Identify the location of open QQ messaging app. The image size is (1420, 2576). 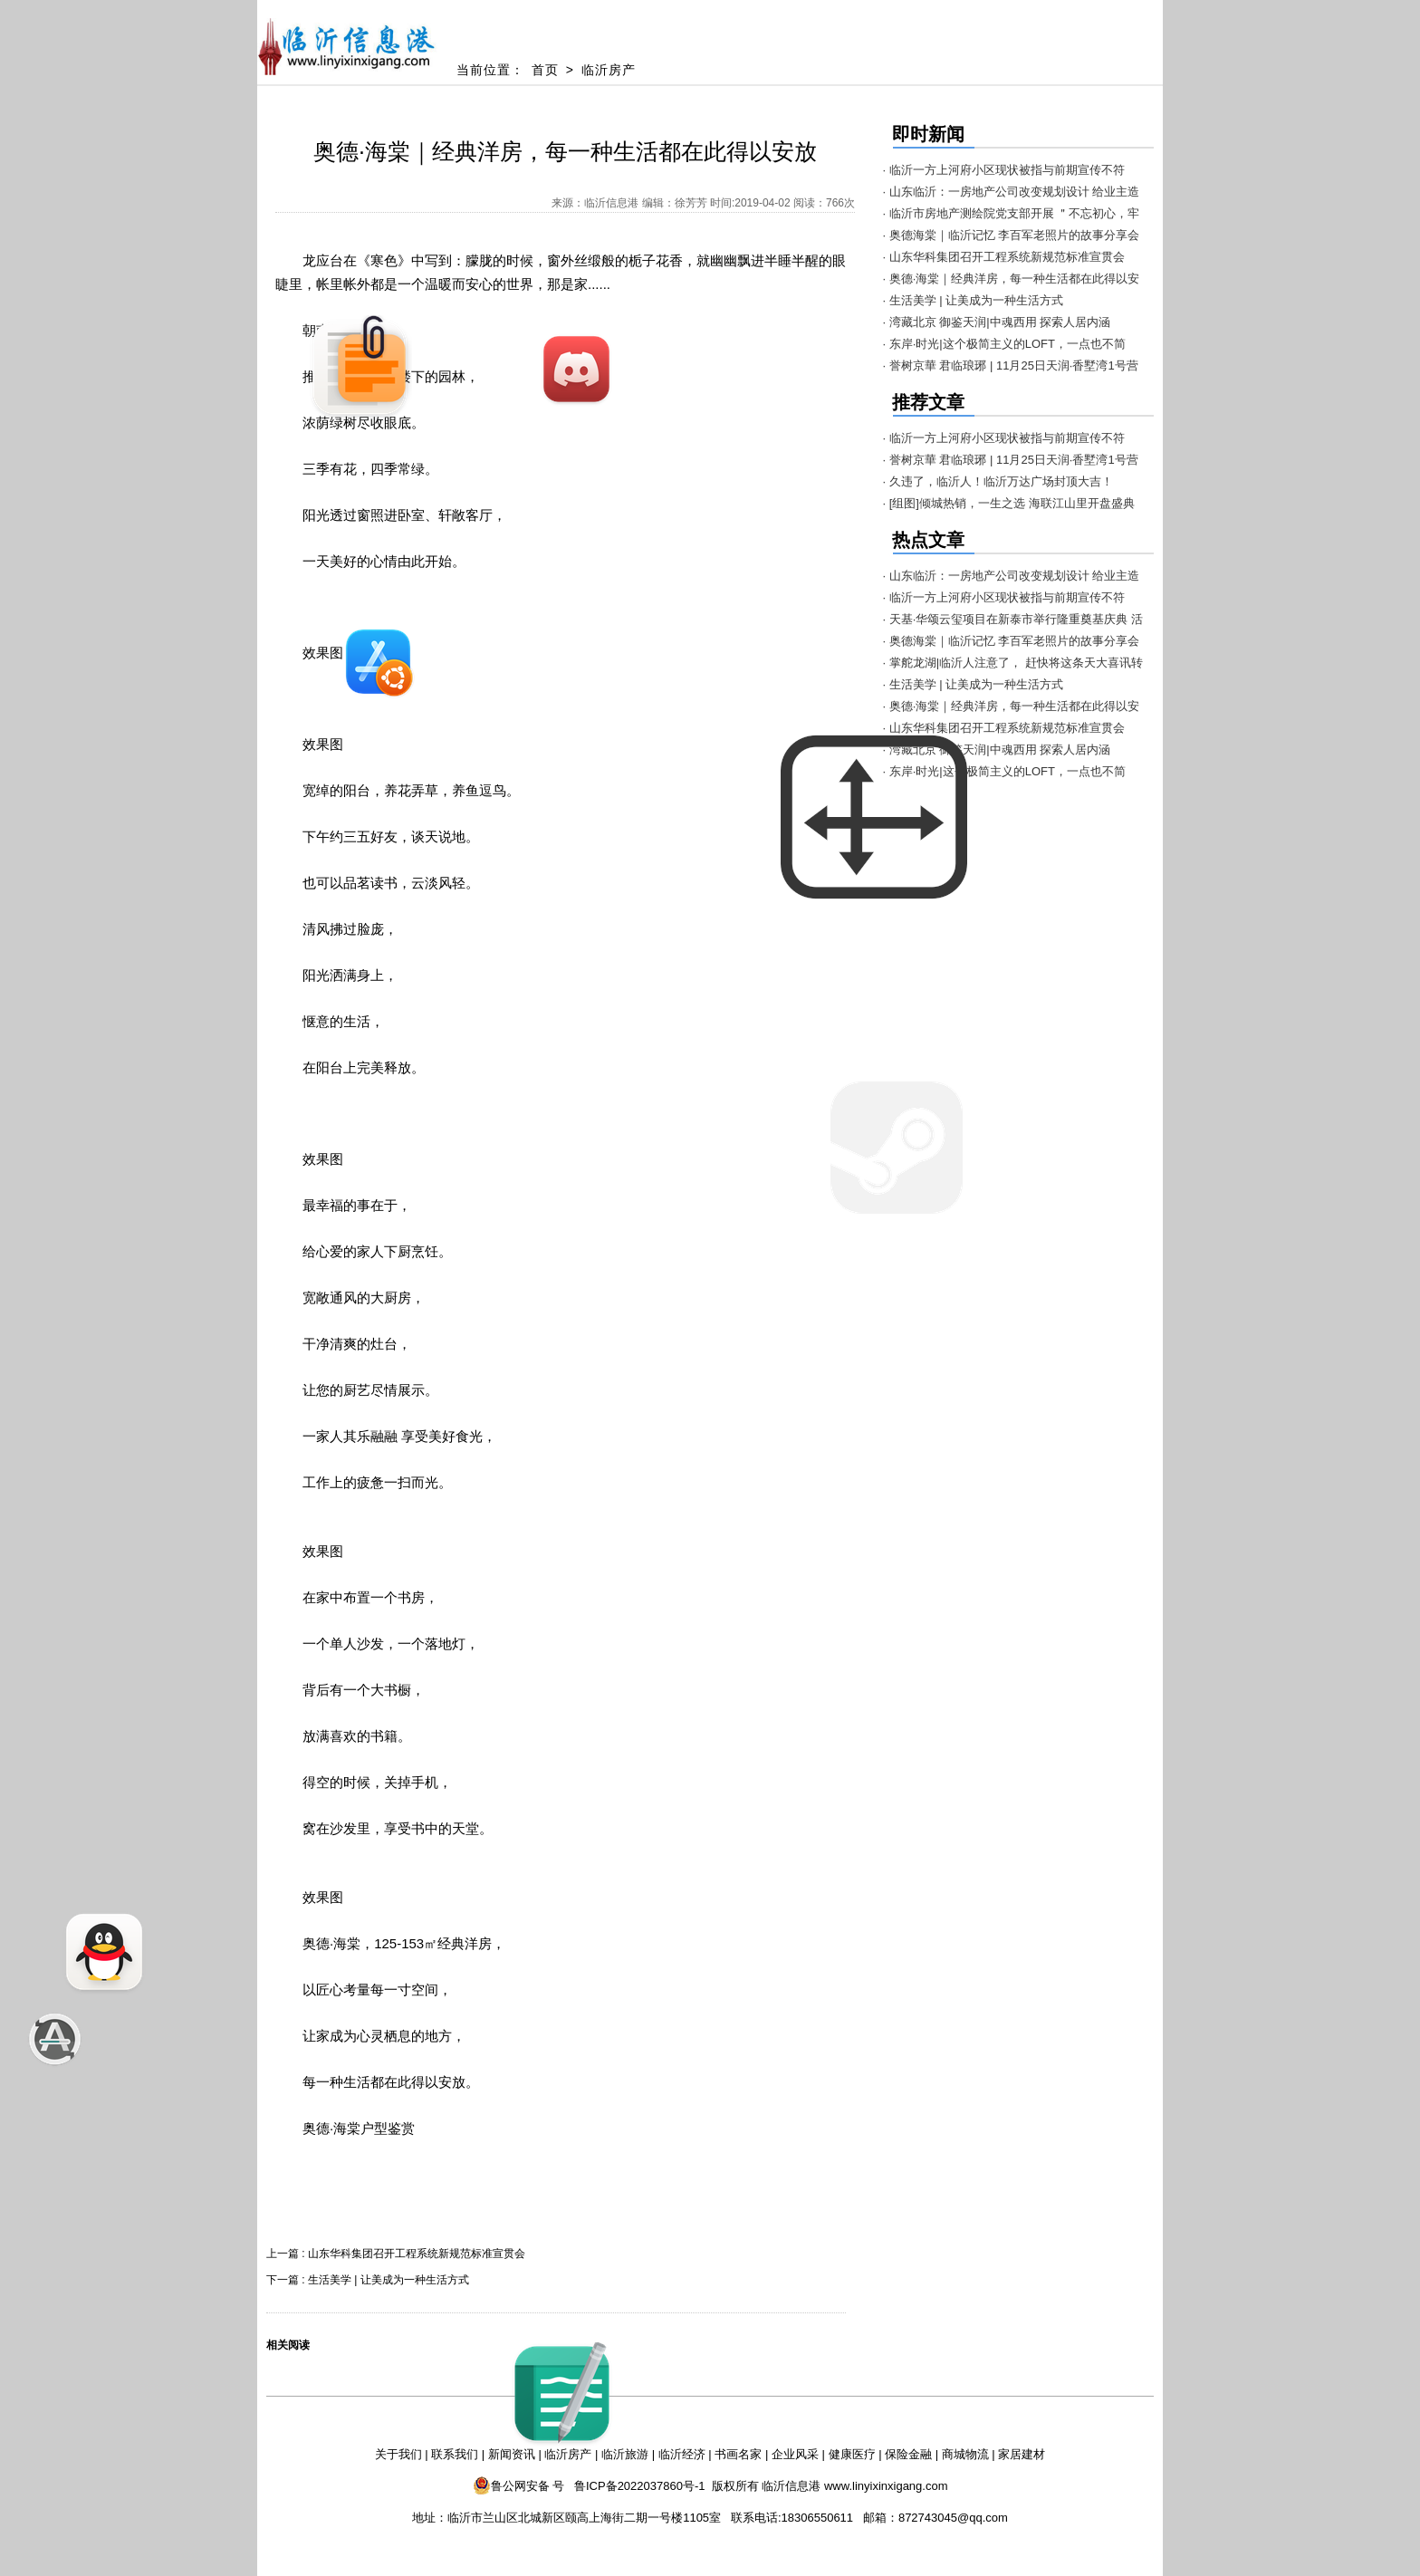
(104, 1952).